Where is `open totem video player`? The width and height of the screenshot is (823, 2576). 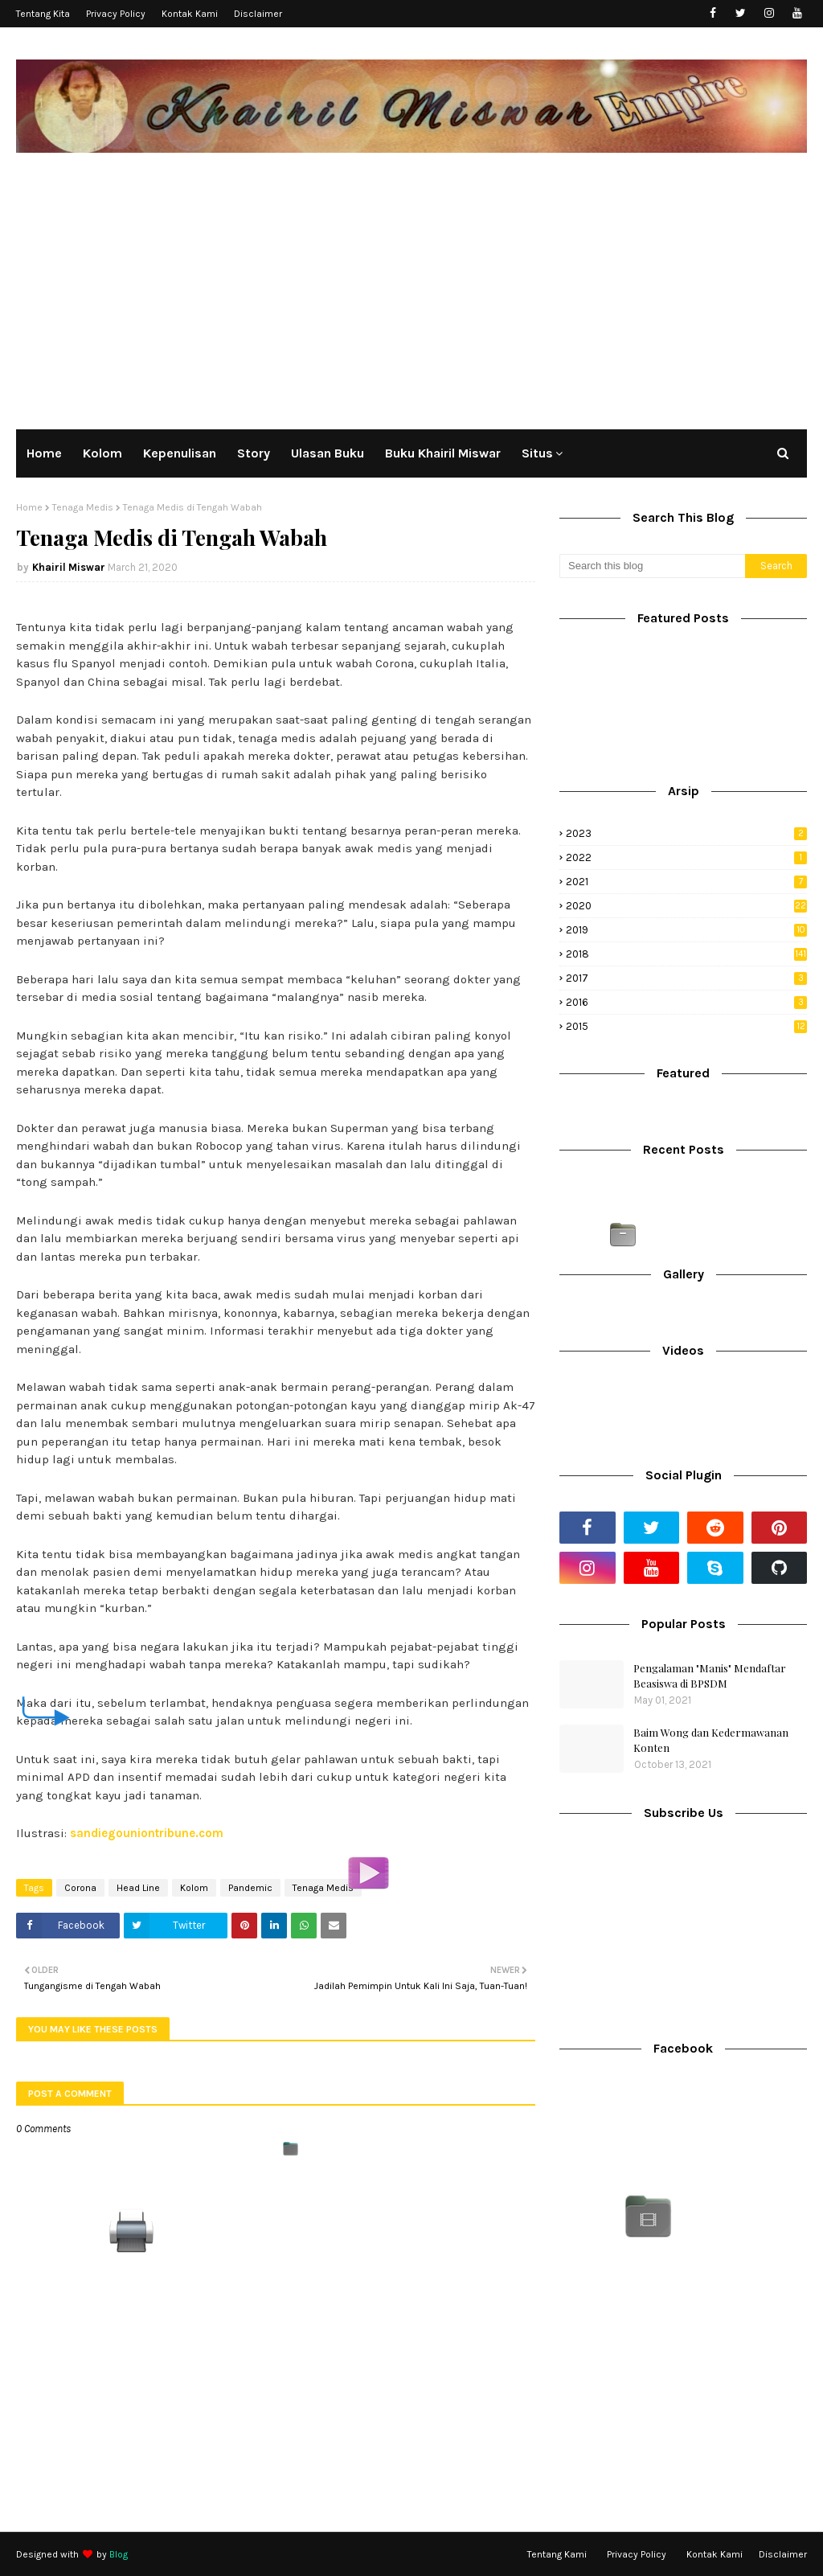 open totem video player is located at coordinates (368, 1873).